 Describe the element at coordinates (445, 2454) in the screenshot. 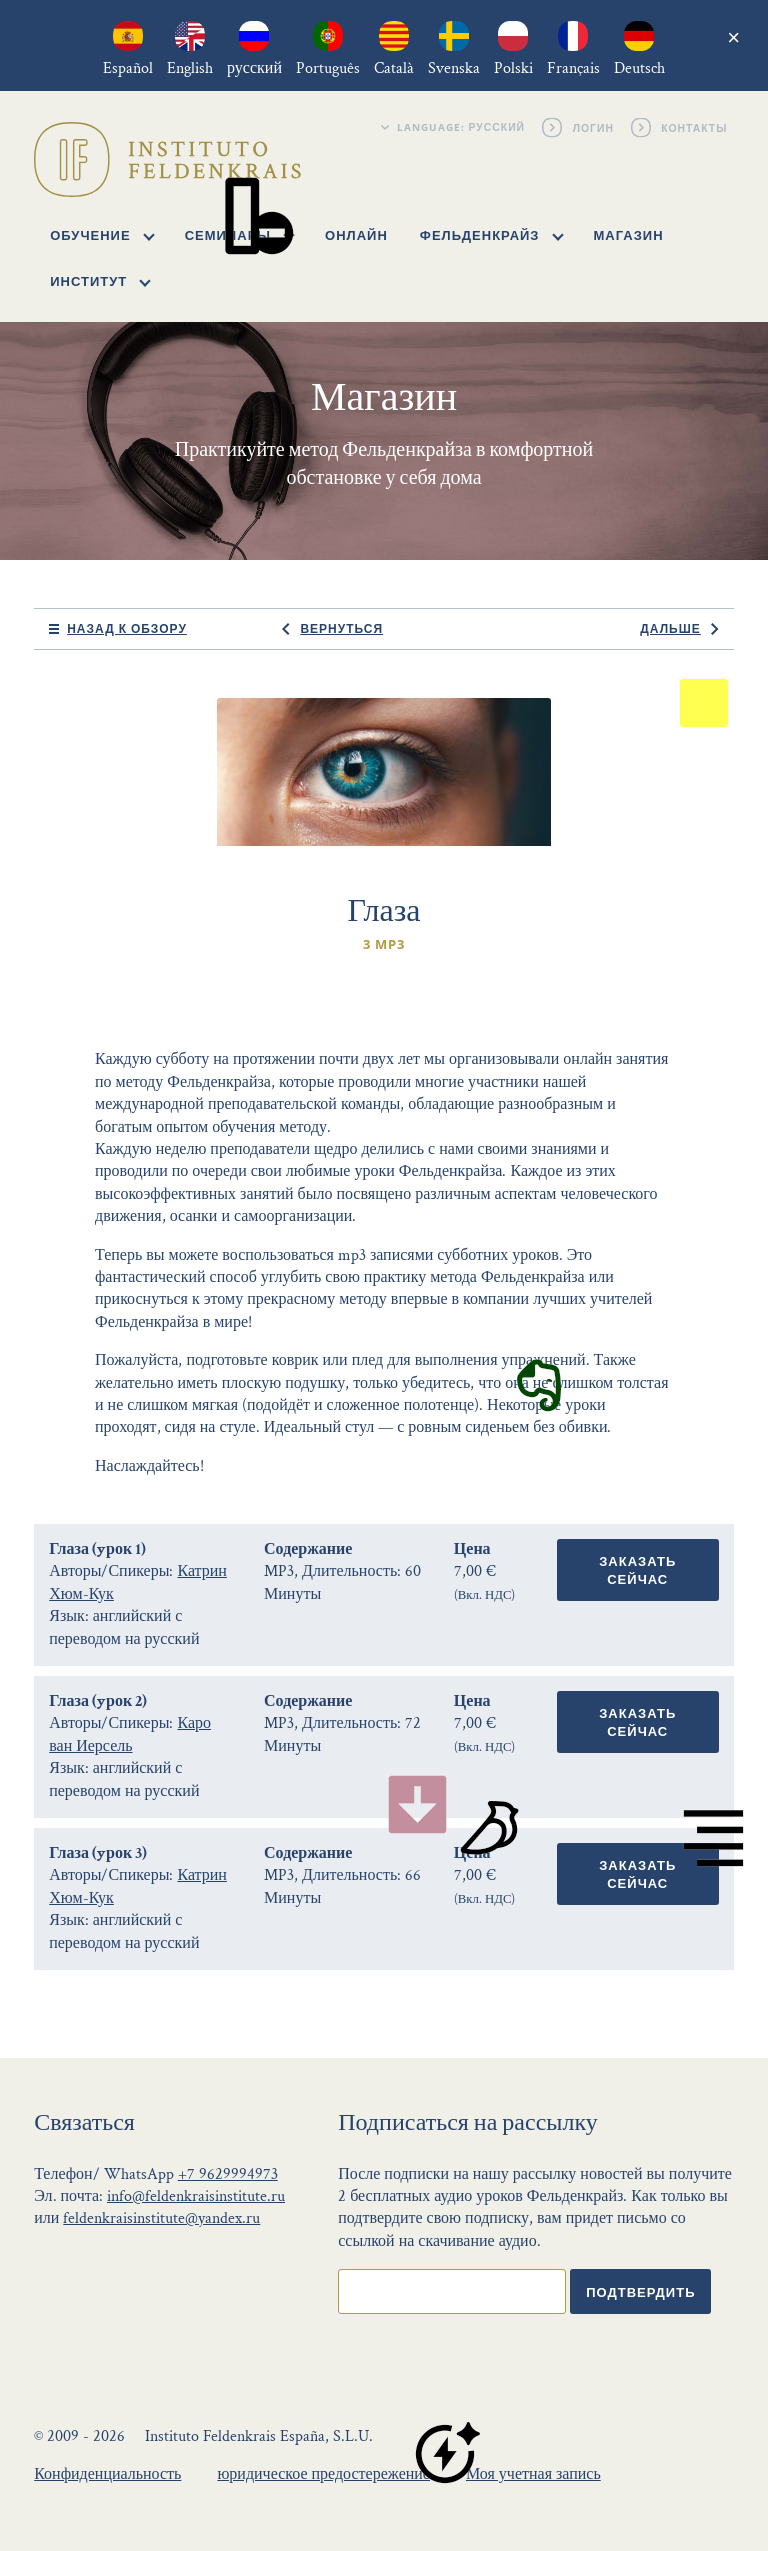

I see `access AI-enhanced DVD or media features` at that location.